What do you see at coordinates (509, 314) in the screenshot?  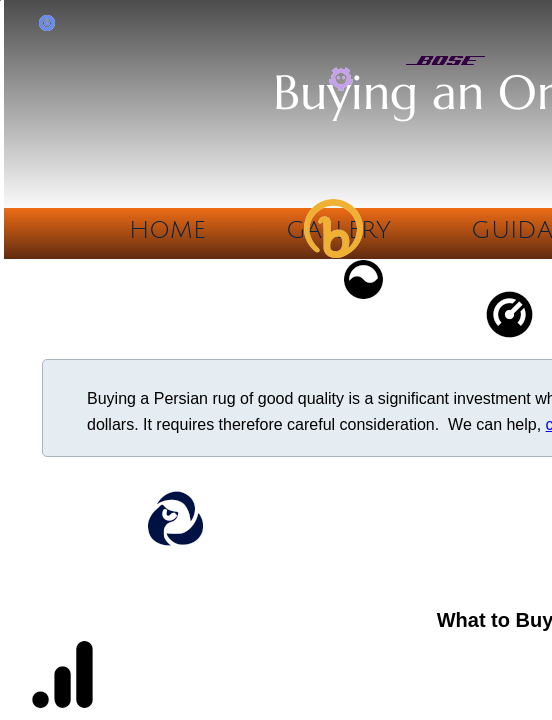 I see `open the dashboard` at bounding box center [509, 314].